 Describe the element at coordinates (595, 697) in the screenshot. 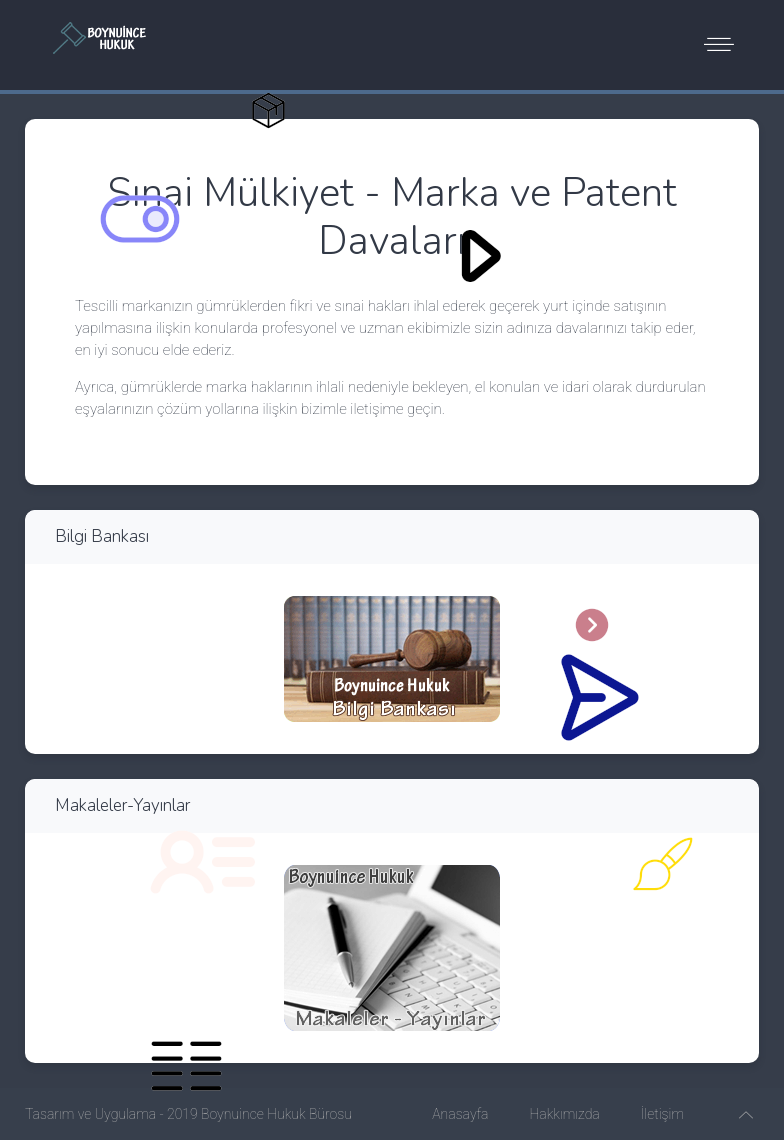

I see `send a message` at that location.